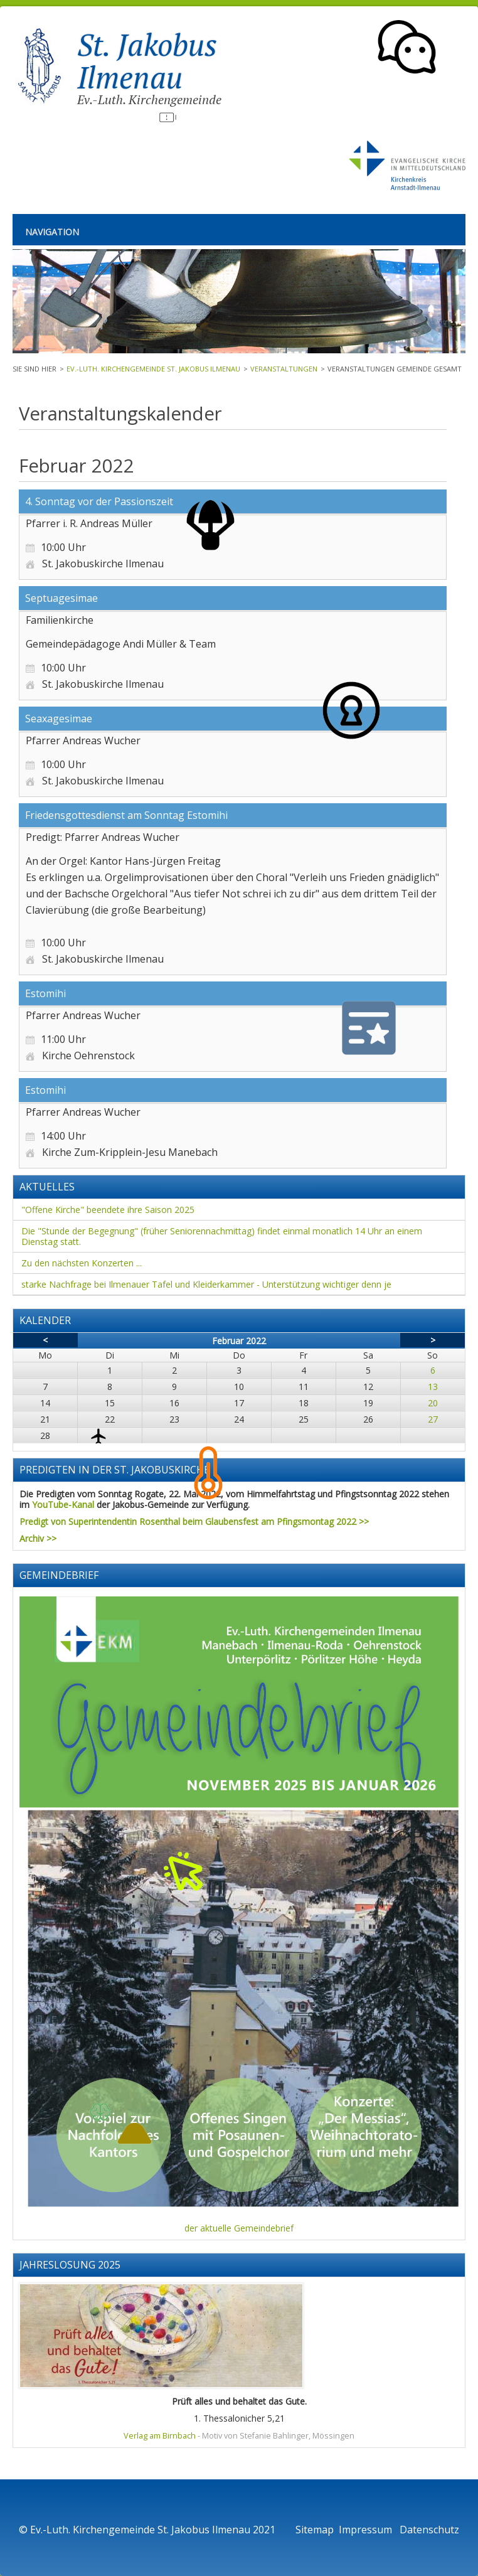  What do you see at coordinates (100, 2112) in the screenshot?
I see `access AI or smart features` at bounding box center [100, 2112].